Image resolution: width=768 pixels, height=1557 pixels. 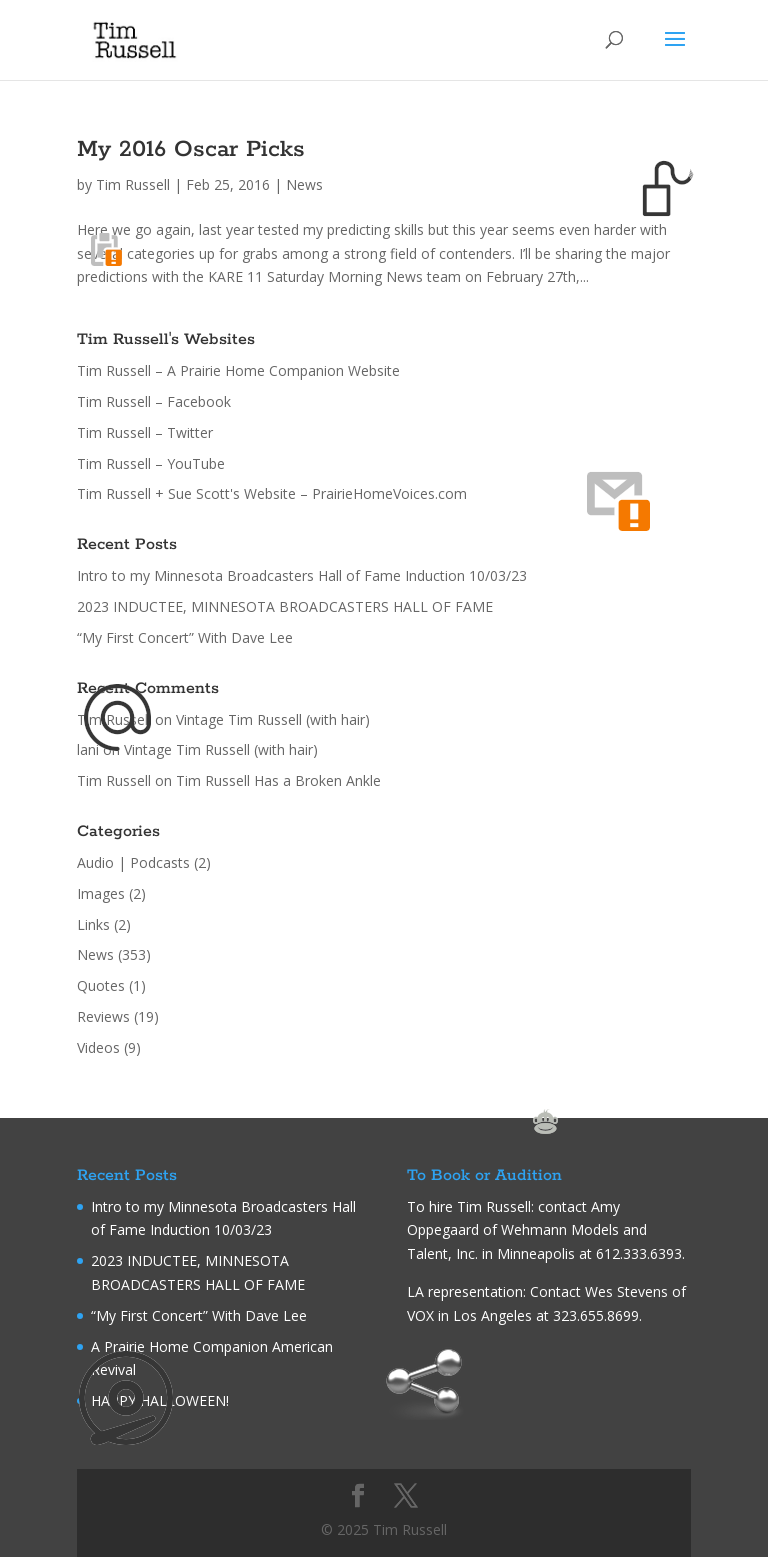 I want to click on access sharing and network preferences, so click(x=422, y=1378).